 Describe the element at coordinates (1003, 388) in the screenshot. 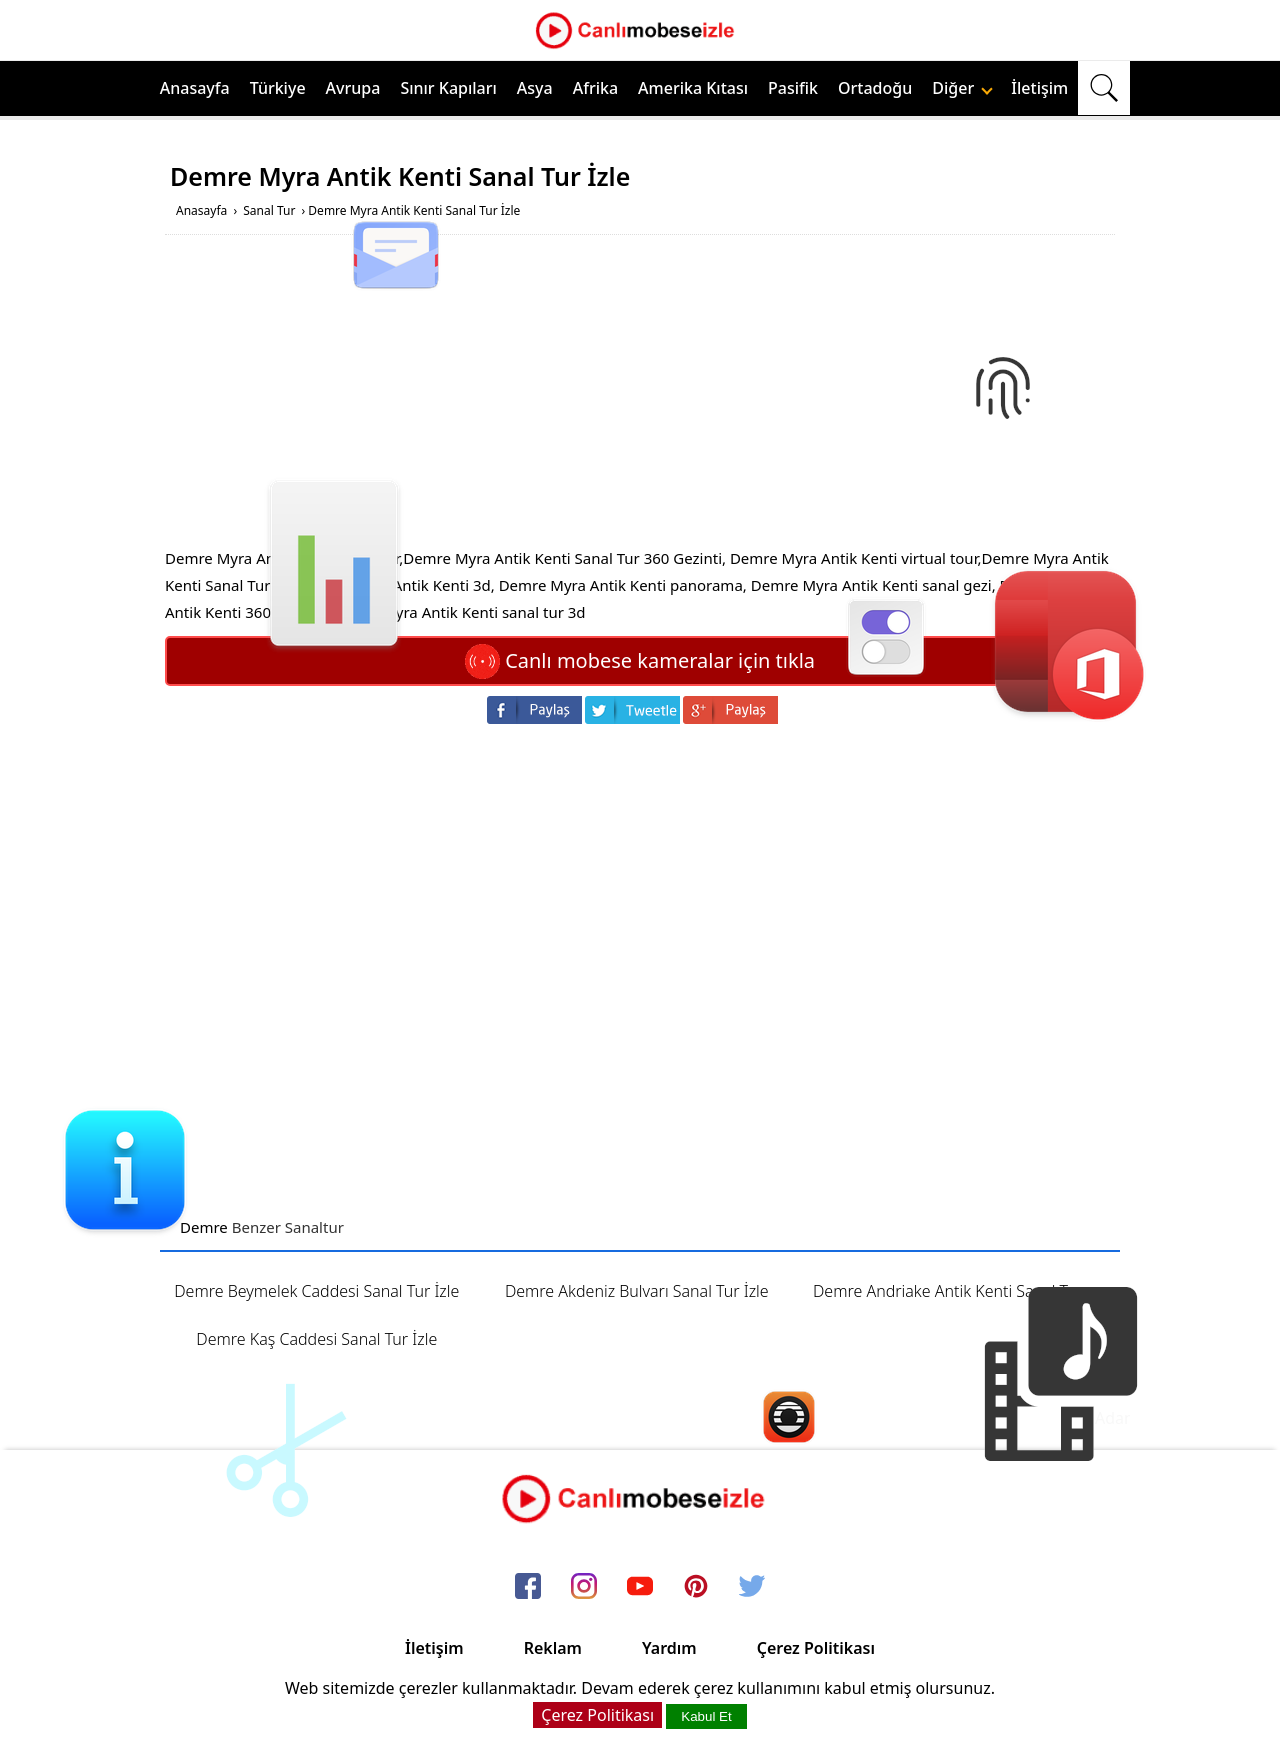

I see `authenticate with fingerprint` at that location.